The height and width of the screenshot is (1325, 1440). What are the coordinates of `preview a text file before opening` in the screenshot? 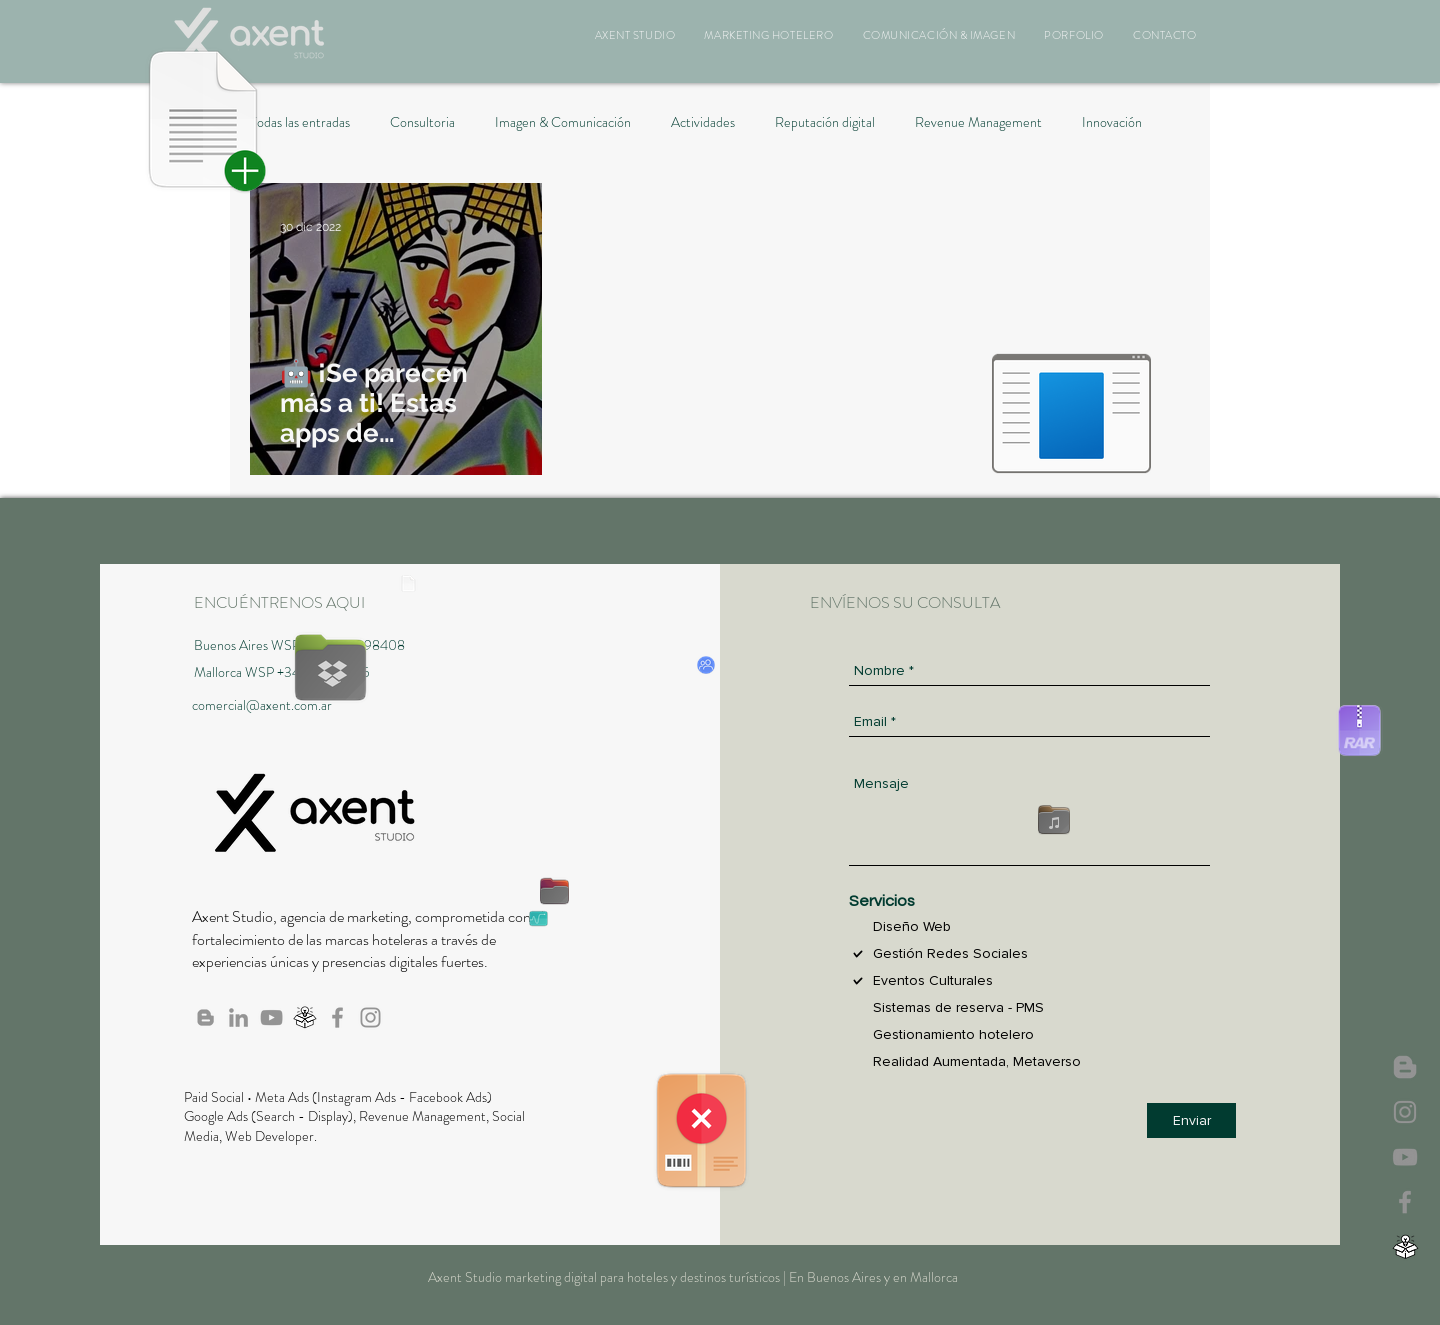 It's located at (408, 583).